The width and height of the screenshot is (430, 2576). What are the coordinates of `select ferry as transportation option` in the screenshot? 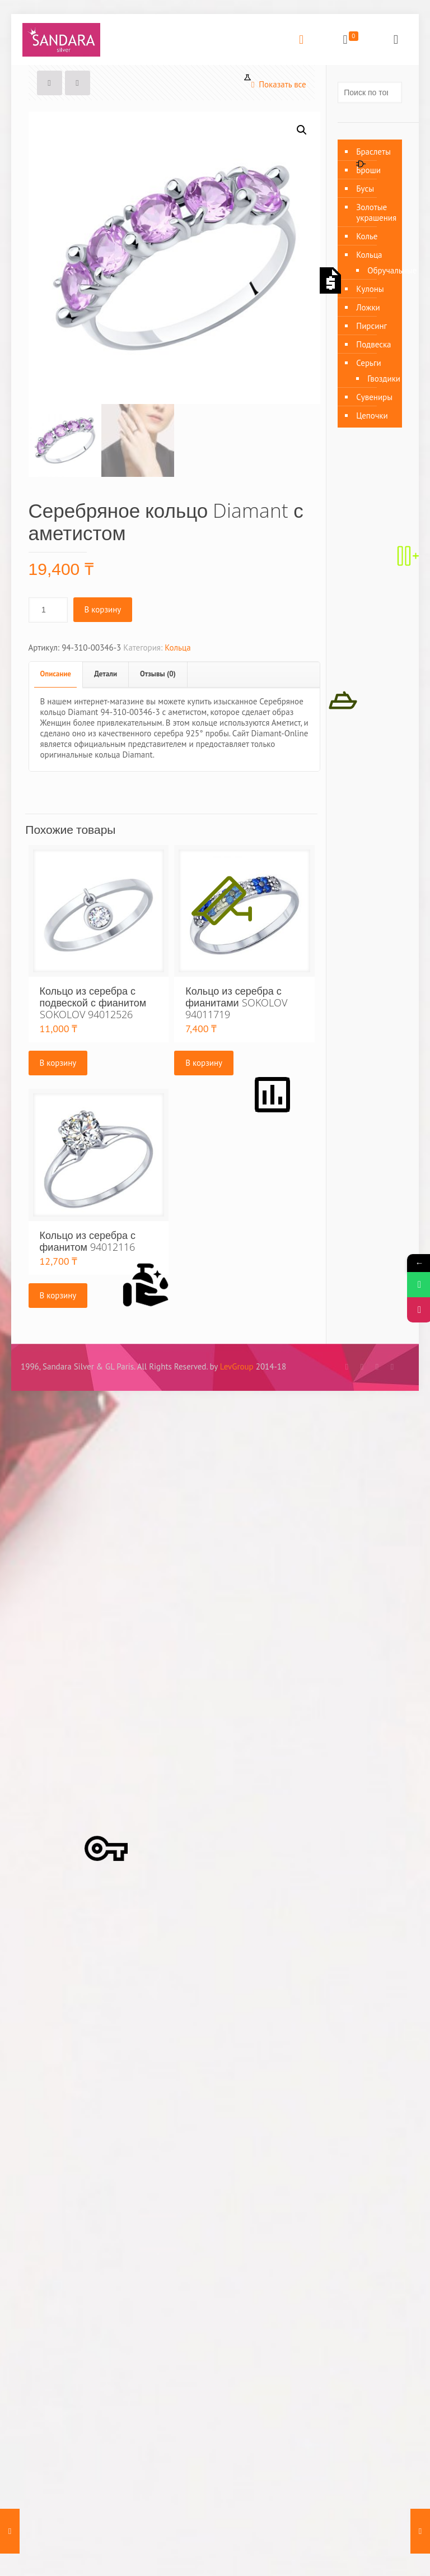 It's located at (343, 700).